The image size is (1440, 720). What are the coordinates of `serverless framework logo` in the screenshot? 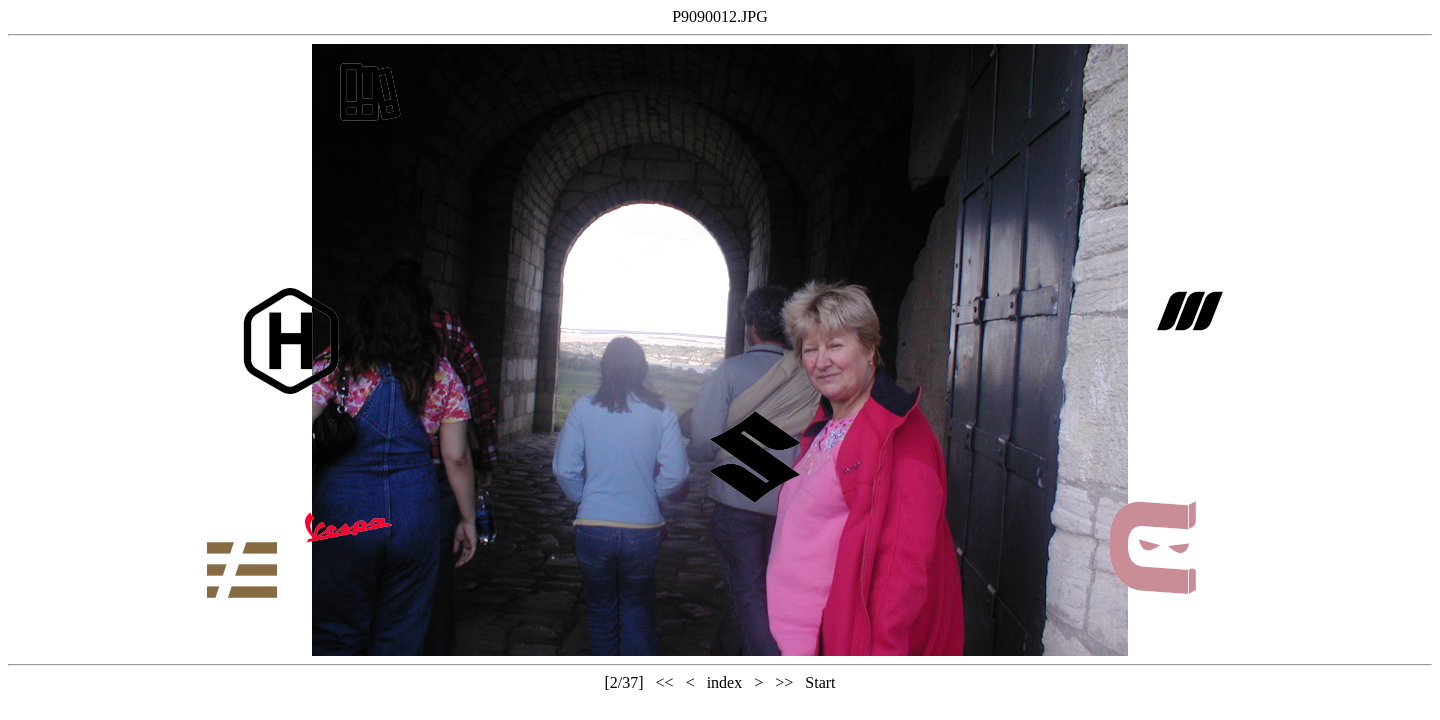 It's located at (242, 570).